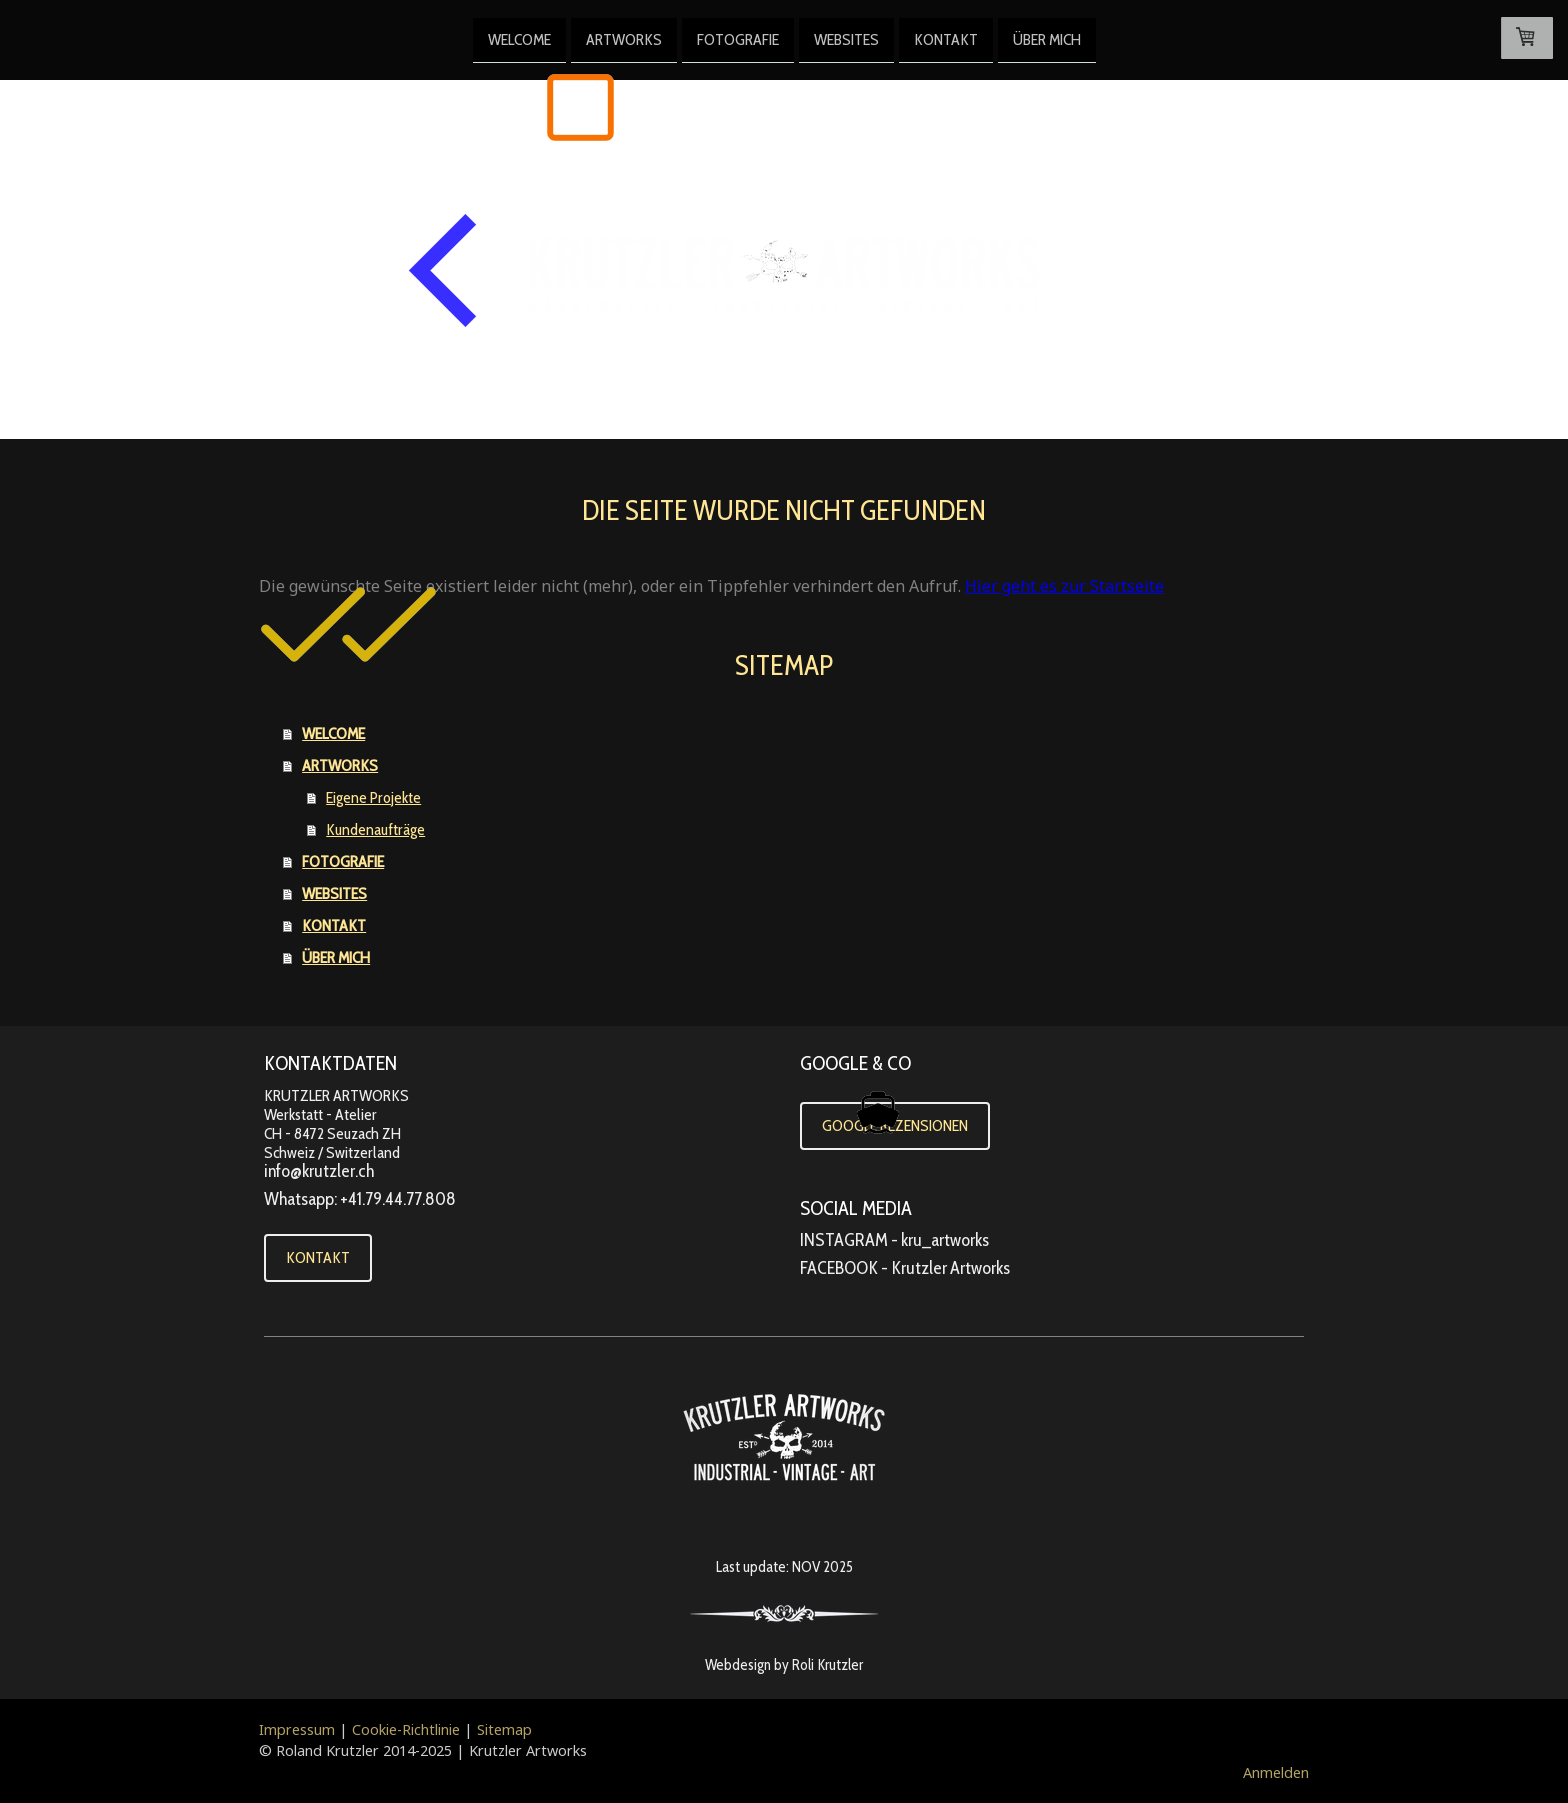  What do you see at coordinates (442, 270) in the screenshot?
I see `go back to the previous screen` at bounding box center [442, 270].